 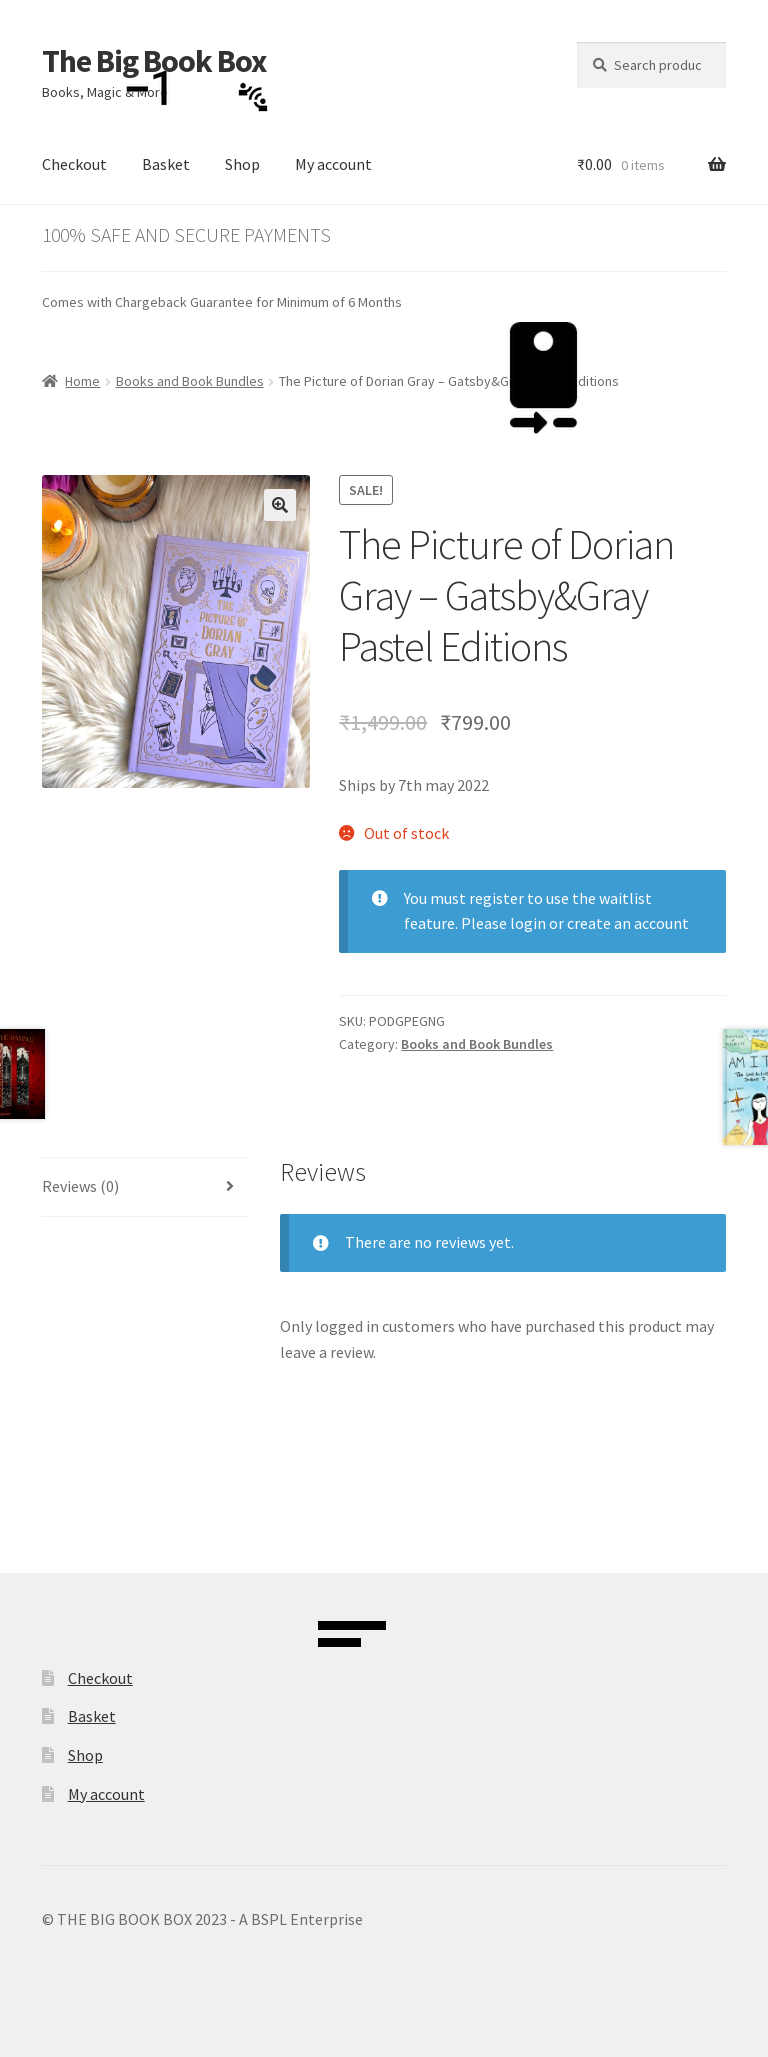 What do you see at coordinates (253, 97) in the screenshot?
I see `connect with others remotely or wirelessly` at bounding box center [253, 97].